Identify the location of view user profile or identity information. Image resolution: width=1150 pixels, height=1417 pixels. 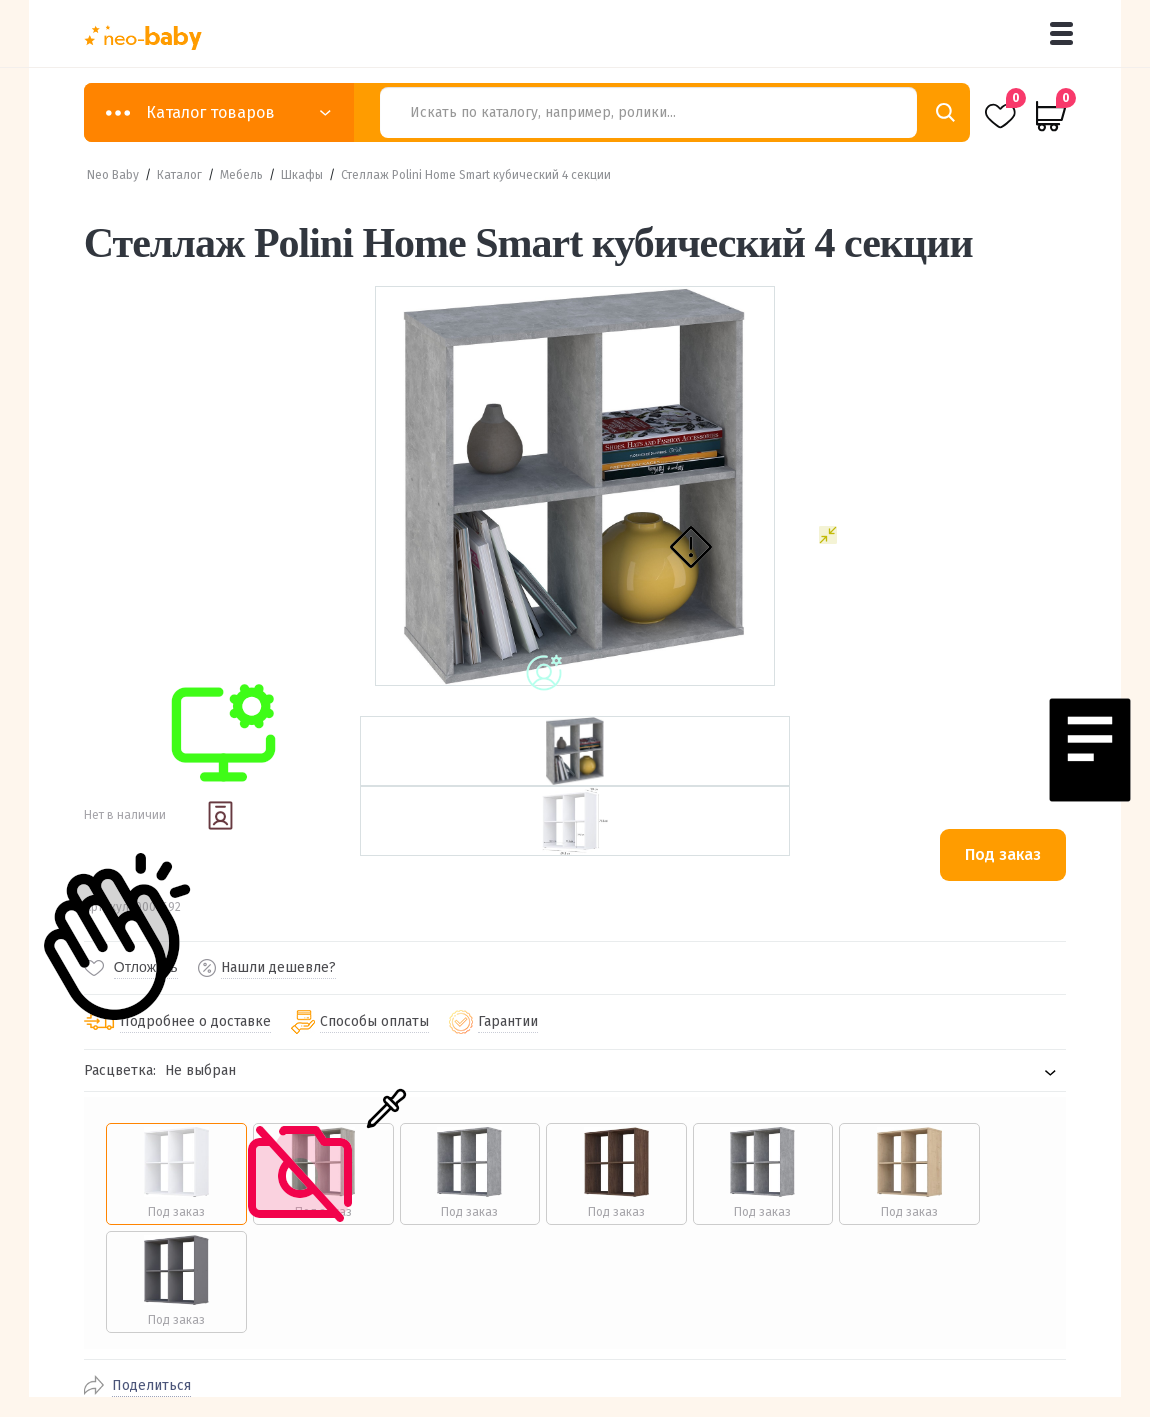
(220, 815).